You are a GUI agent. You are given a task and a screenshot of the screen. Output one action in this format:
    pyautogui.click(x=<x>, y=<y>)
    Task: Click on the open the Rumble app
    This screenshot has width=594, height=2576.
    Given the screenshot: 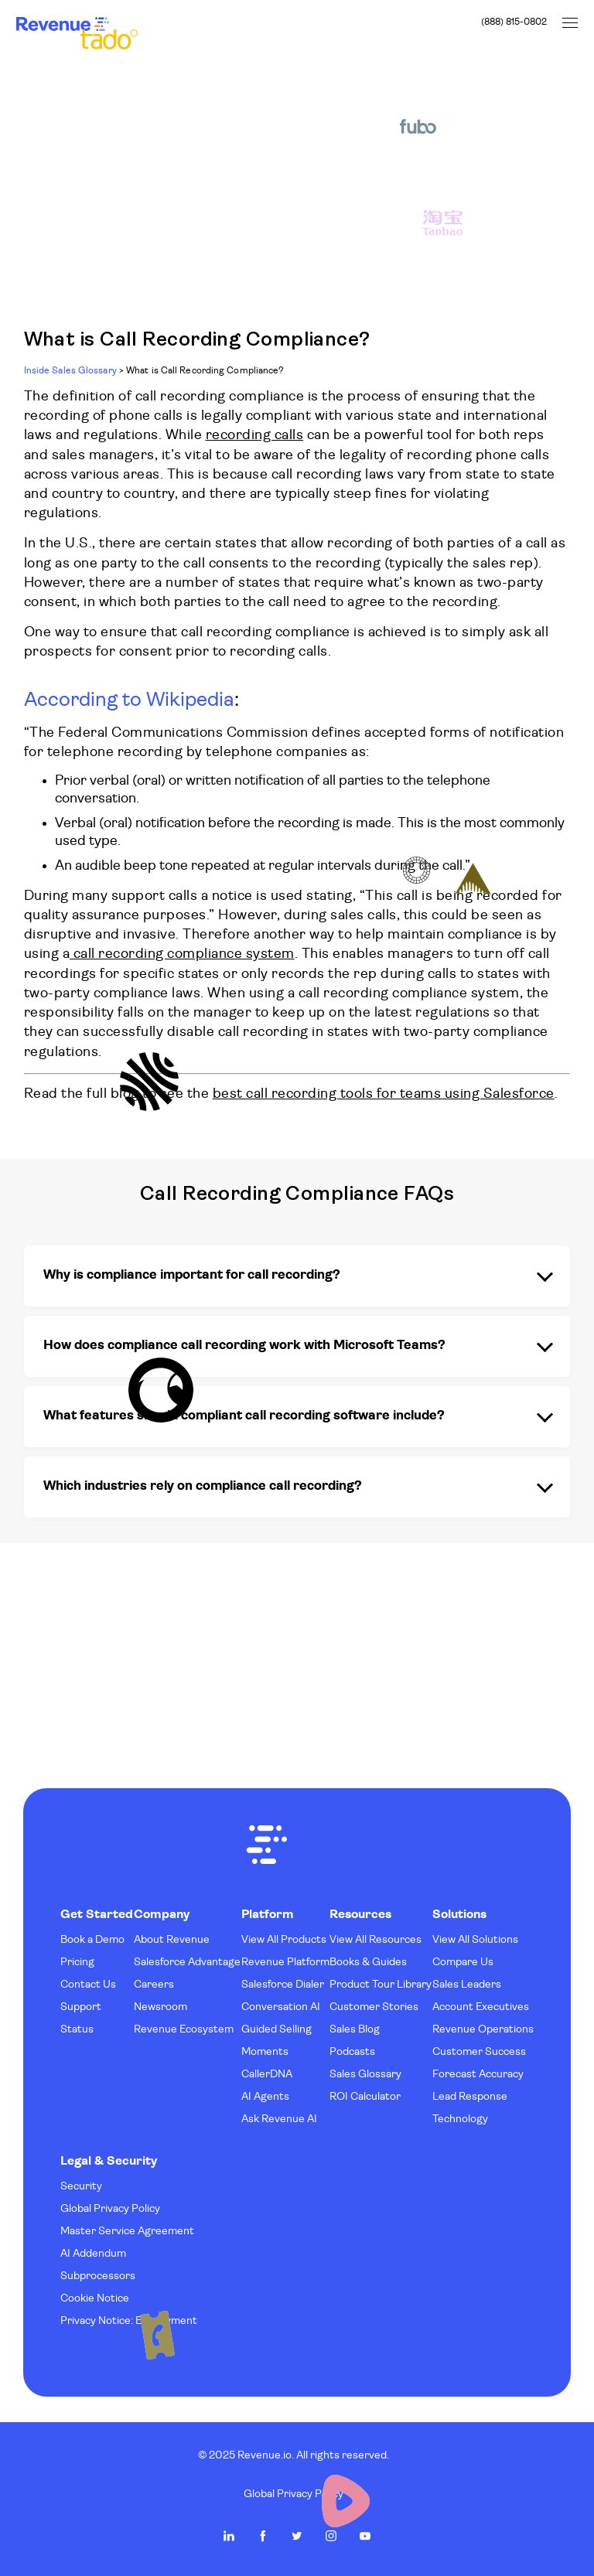 What is the action you would take?
    pyautogui.click(x=346, y=2501)
    